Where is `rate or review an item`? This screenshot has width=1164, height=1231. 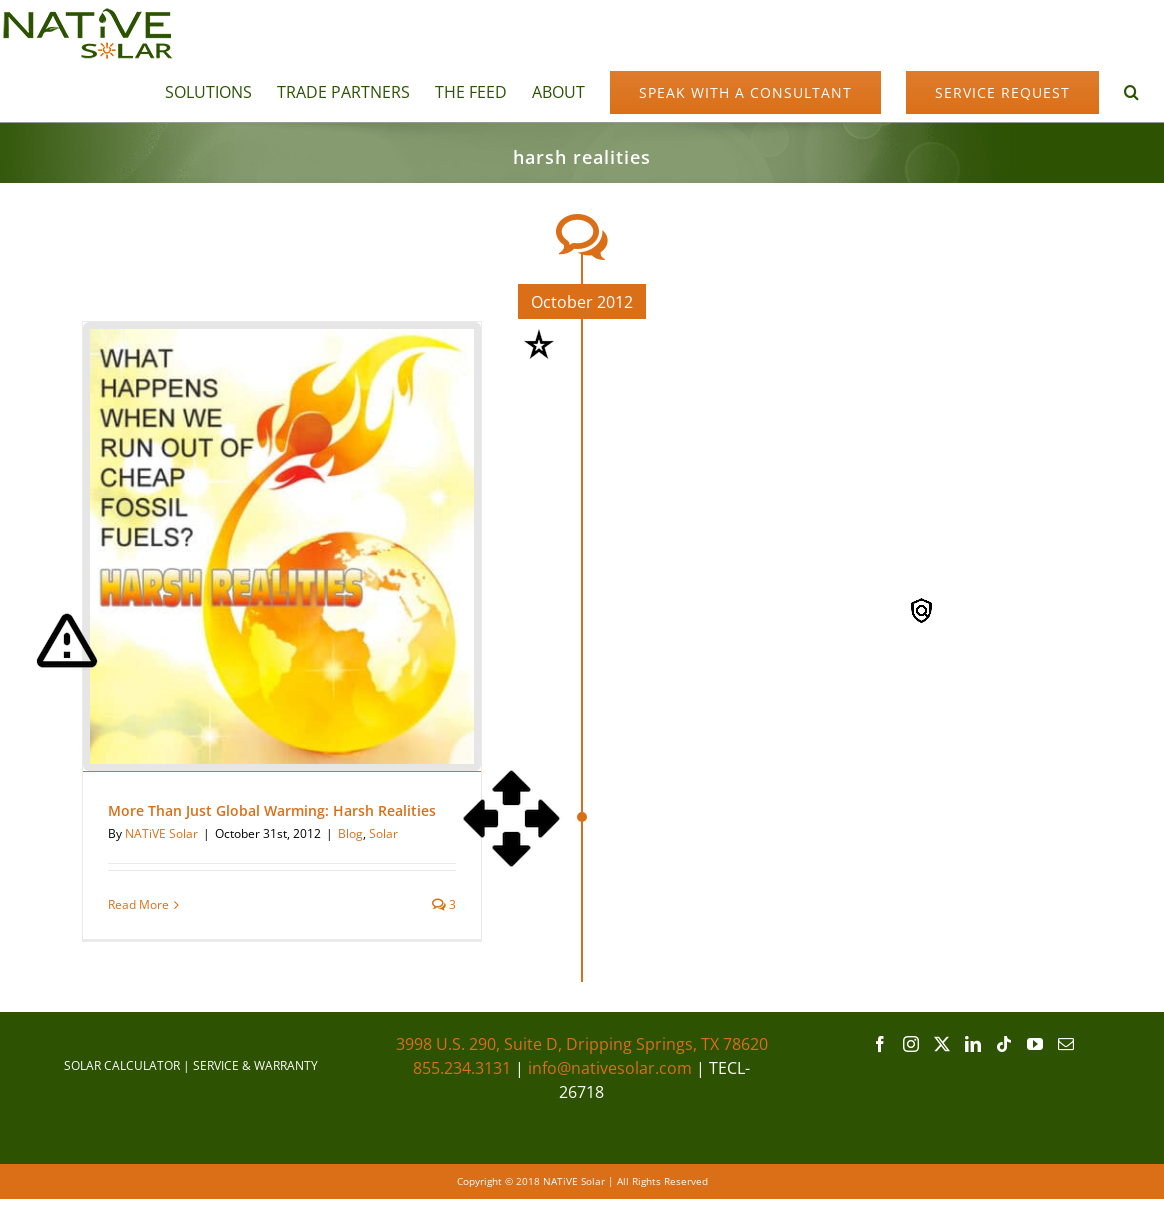 rate or review an item is located at coordinates (539, 344).